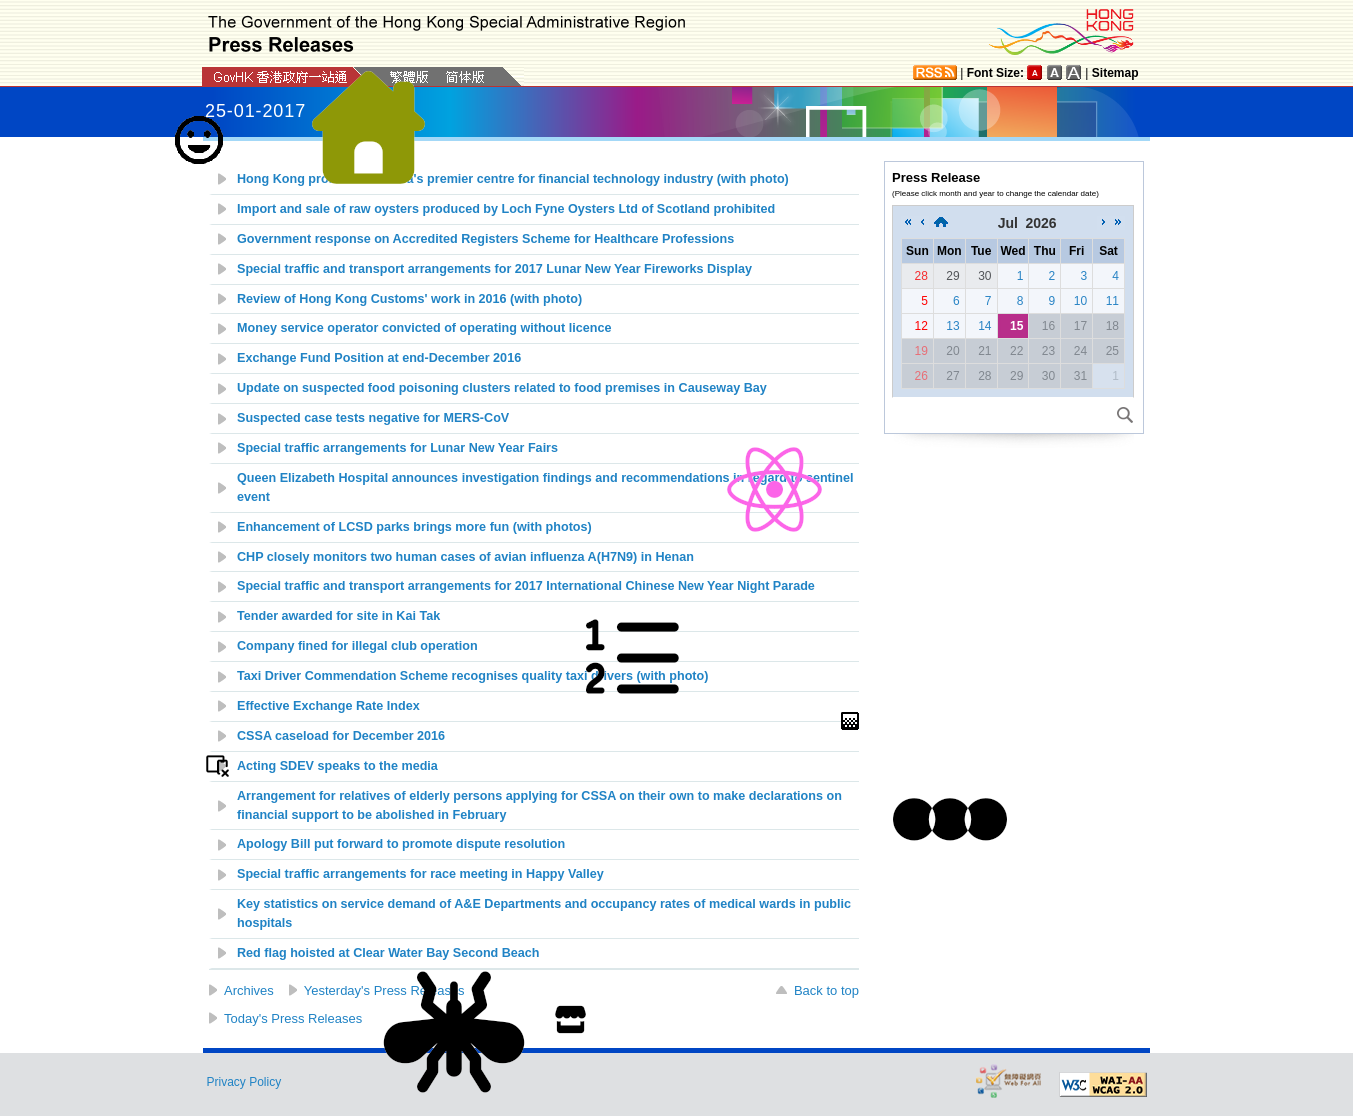  What do you see at coordinates (950, 821) in the screenshot?
I see `open letterboxd app` at bounding box center [950, 821].